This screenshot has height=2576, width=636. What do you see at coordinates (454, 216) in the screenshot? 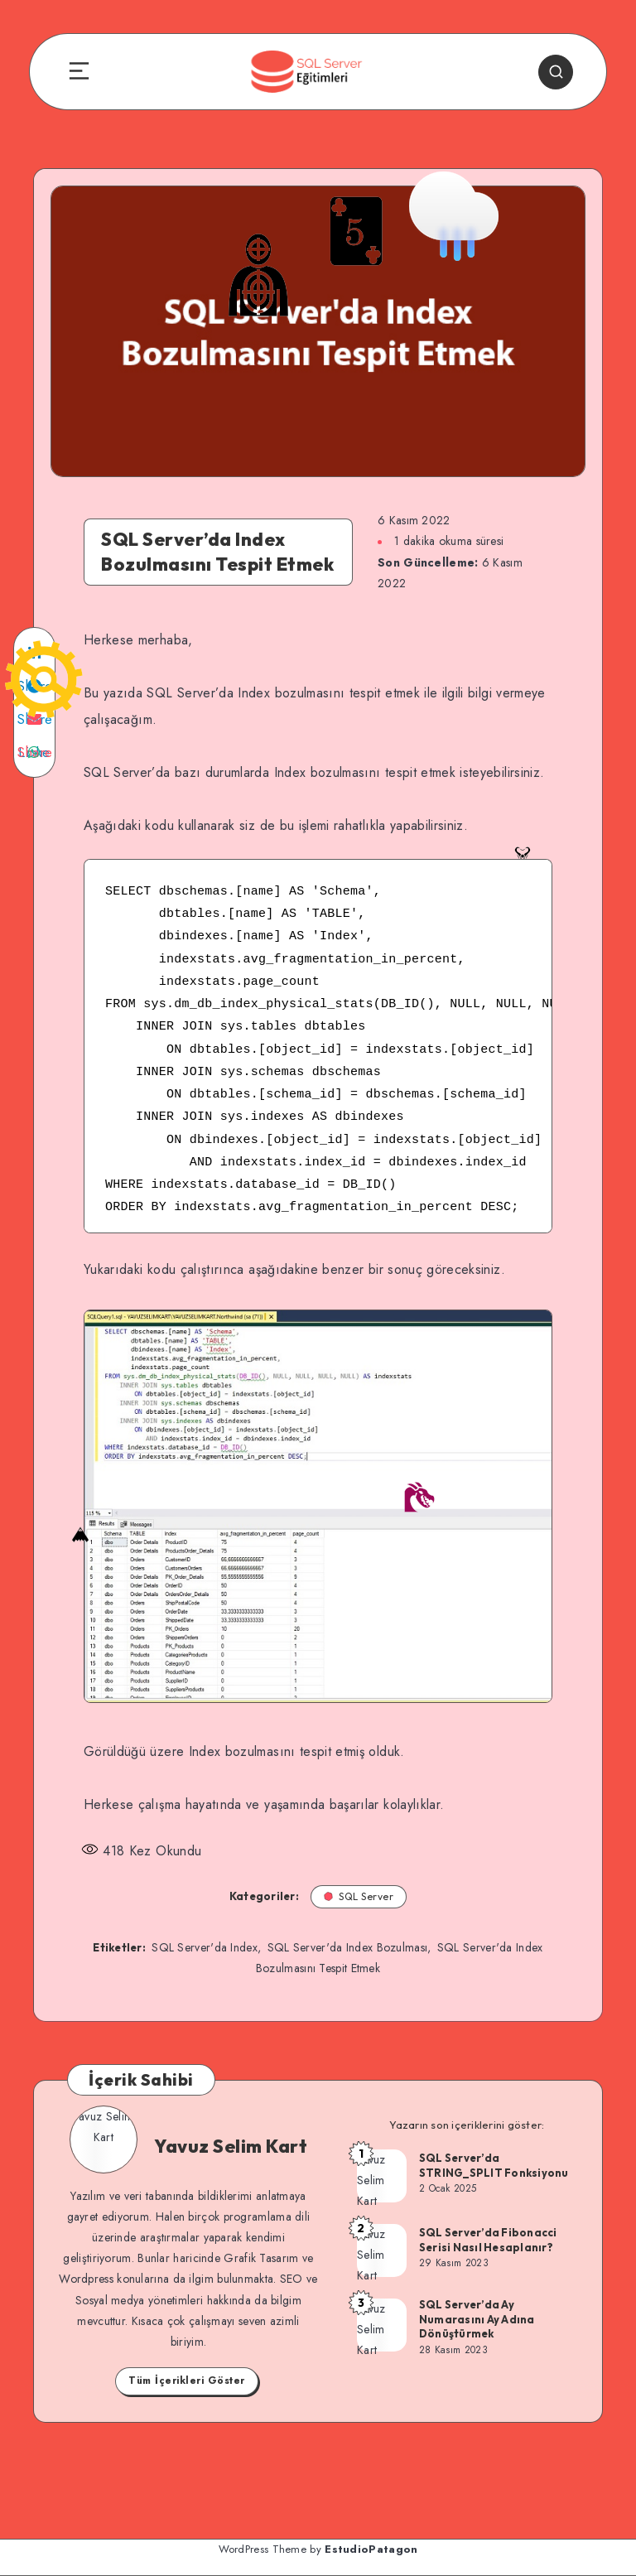
I see `indicates rainy or showery weather conditions` at bounding box center [454, 216].